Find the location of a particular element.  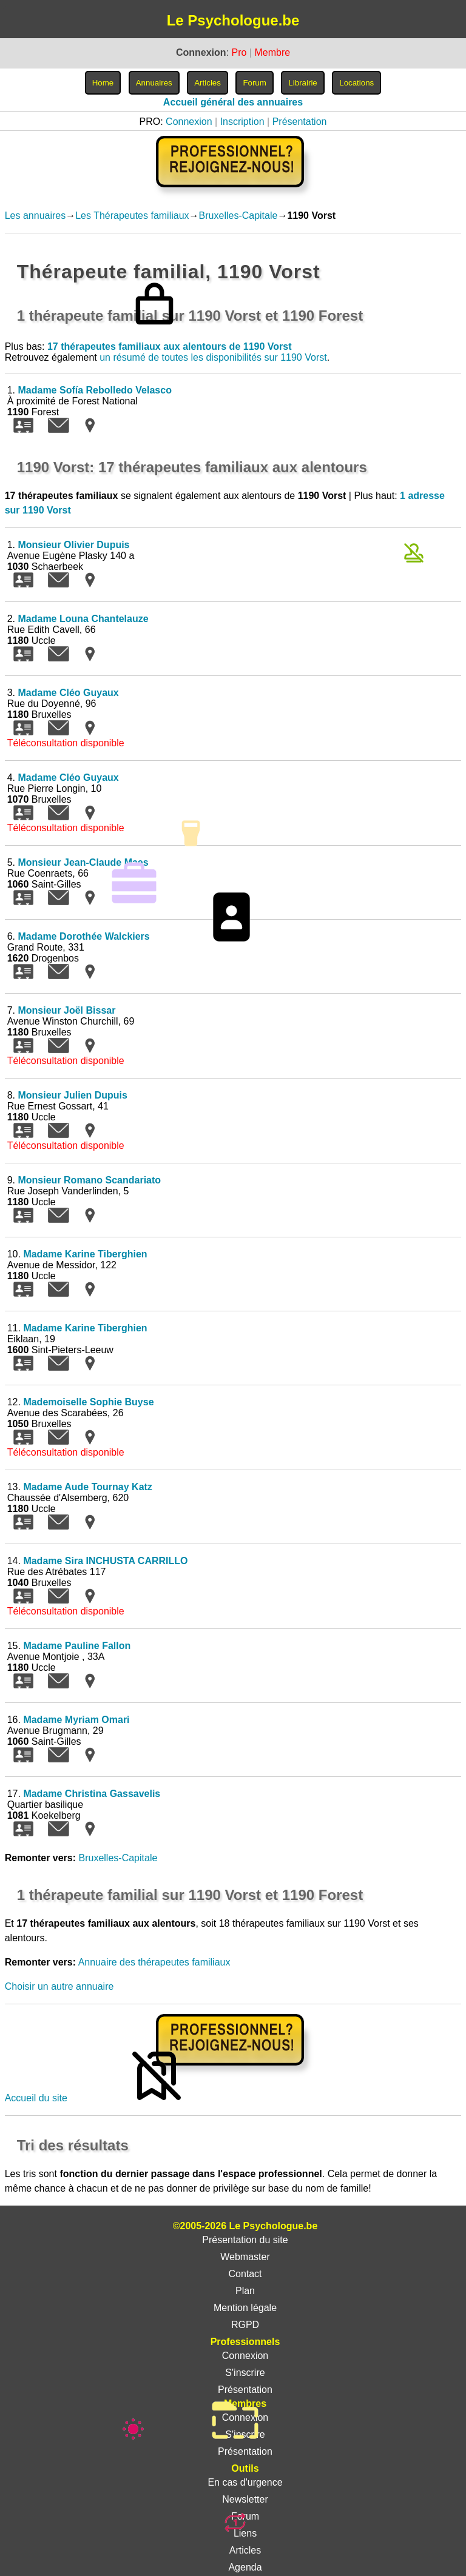

create a new folder is located at coordinates (235, 2419).